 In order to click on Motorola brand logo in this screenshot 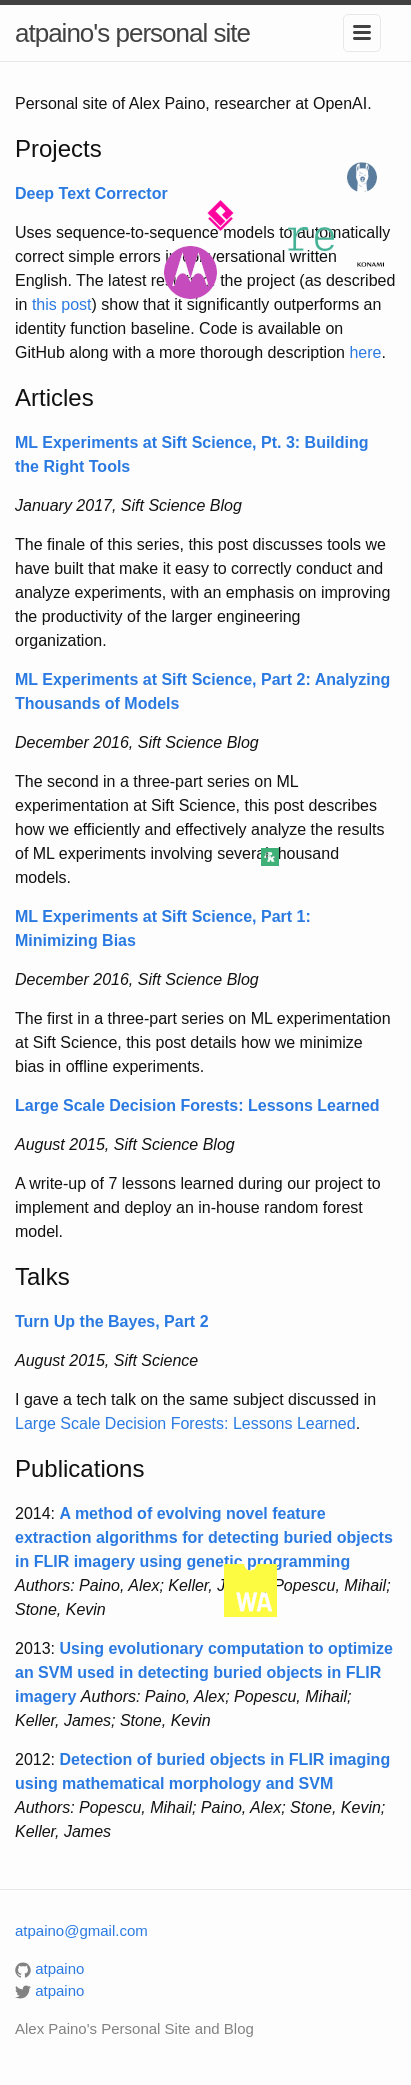, I will do `click(190, 272)`.